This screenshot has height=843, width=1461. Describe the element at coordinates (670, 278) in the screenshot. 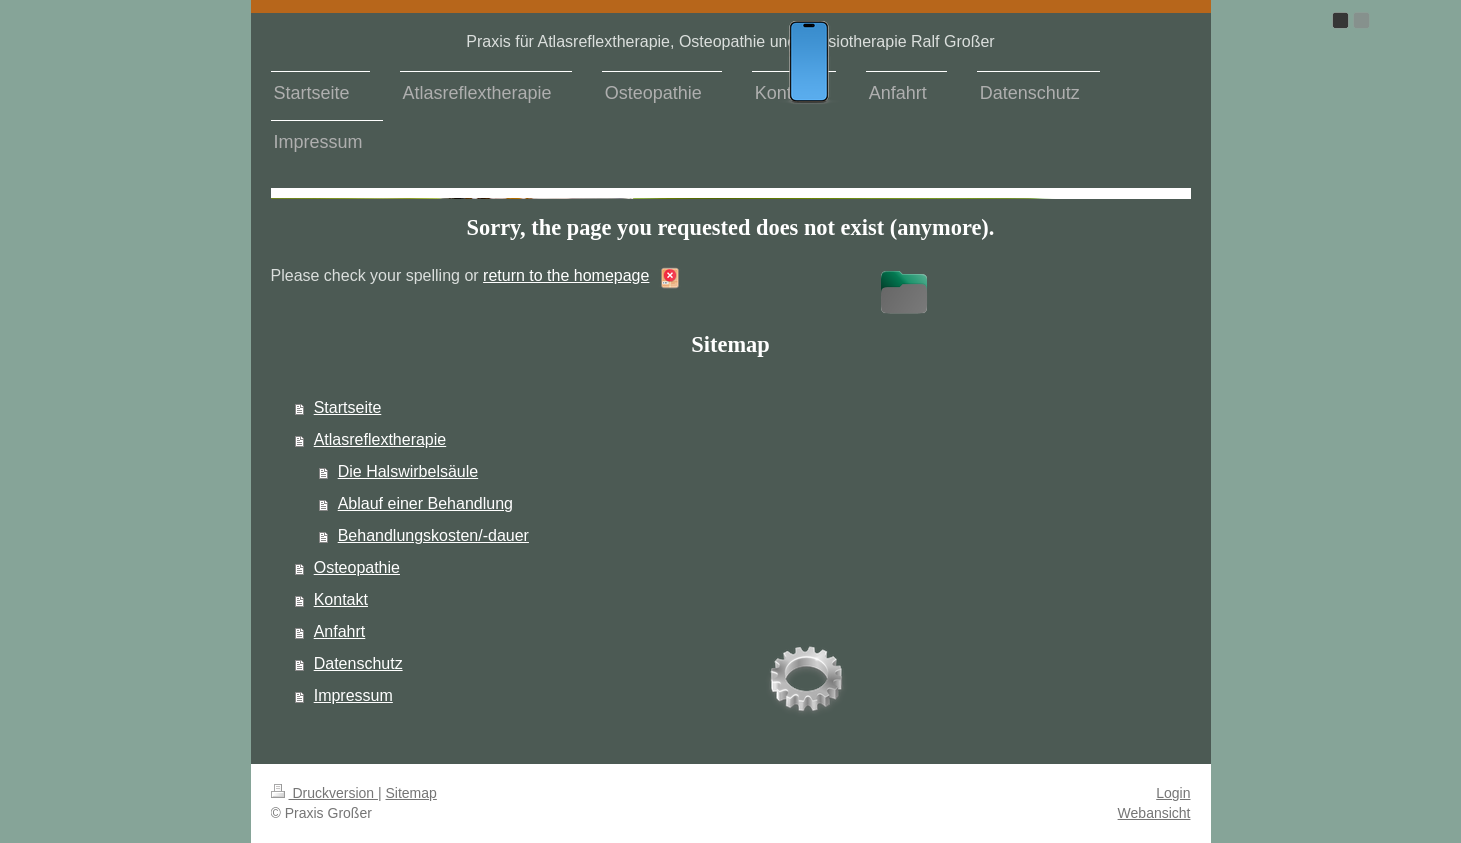

I see `indicates a package is queued for removal` at that location.